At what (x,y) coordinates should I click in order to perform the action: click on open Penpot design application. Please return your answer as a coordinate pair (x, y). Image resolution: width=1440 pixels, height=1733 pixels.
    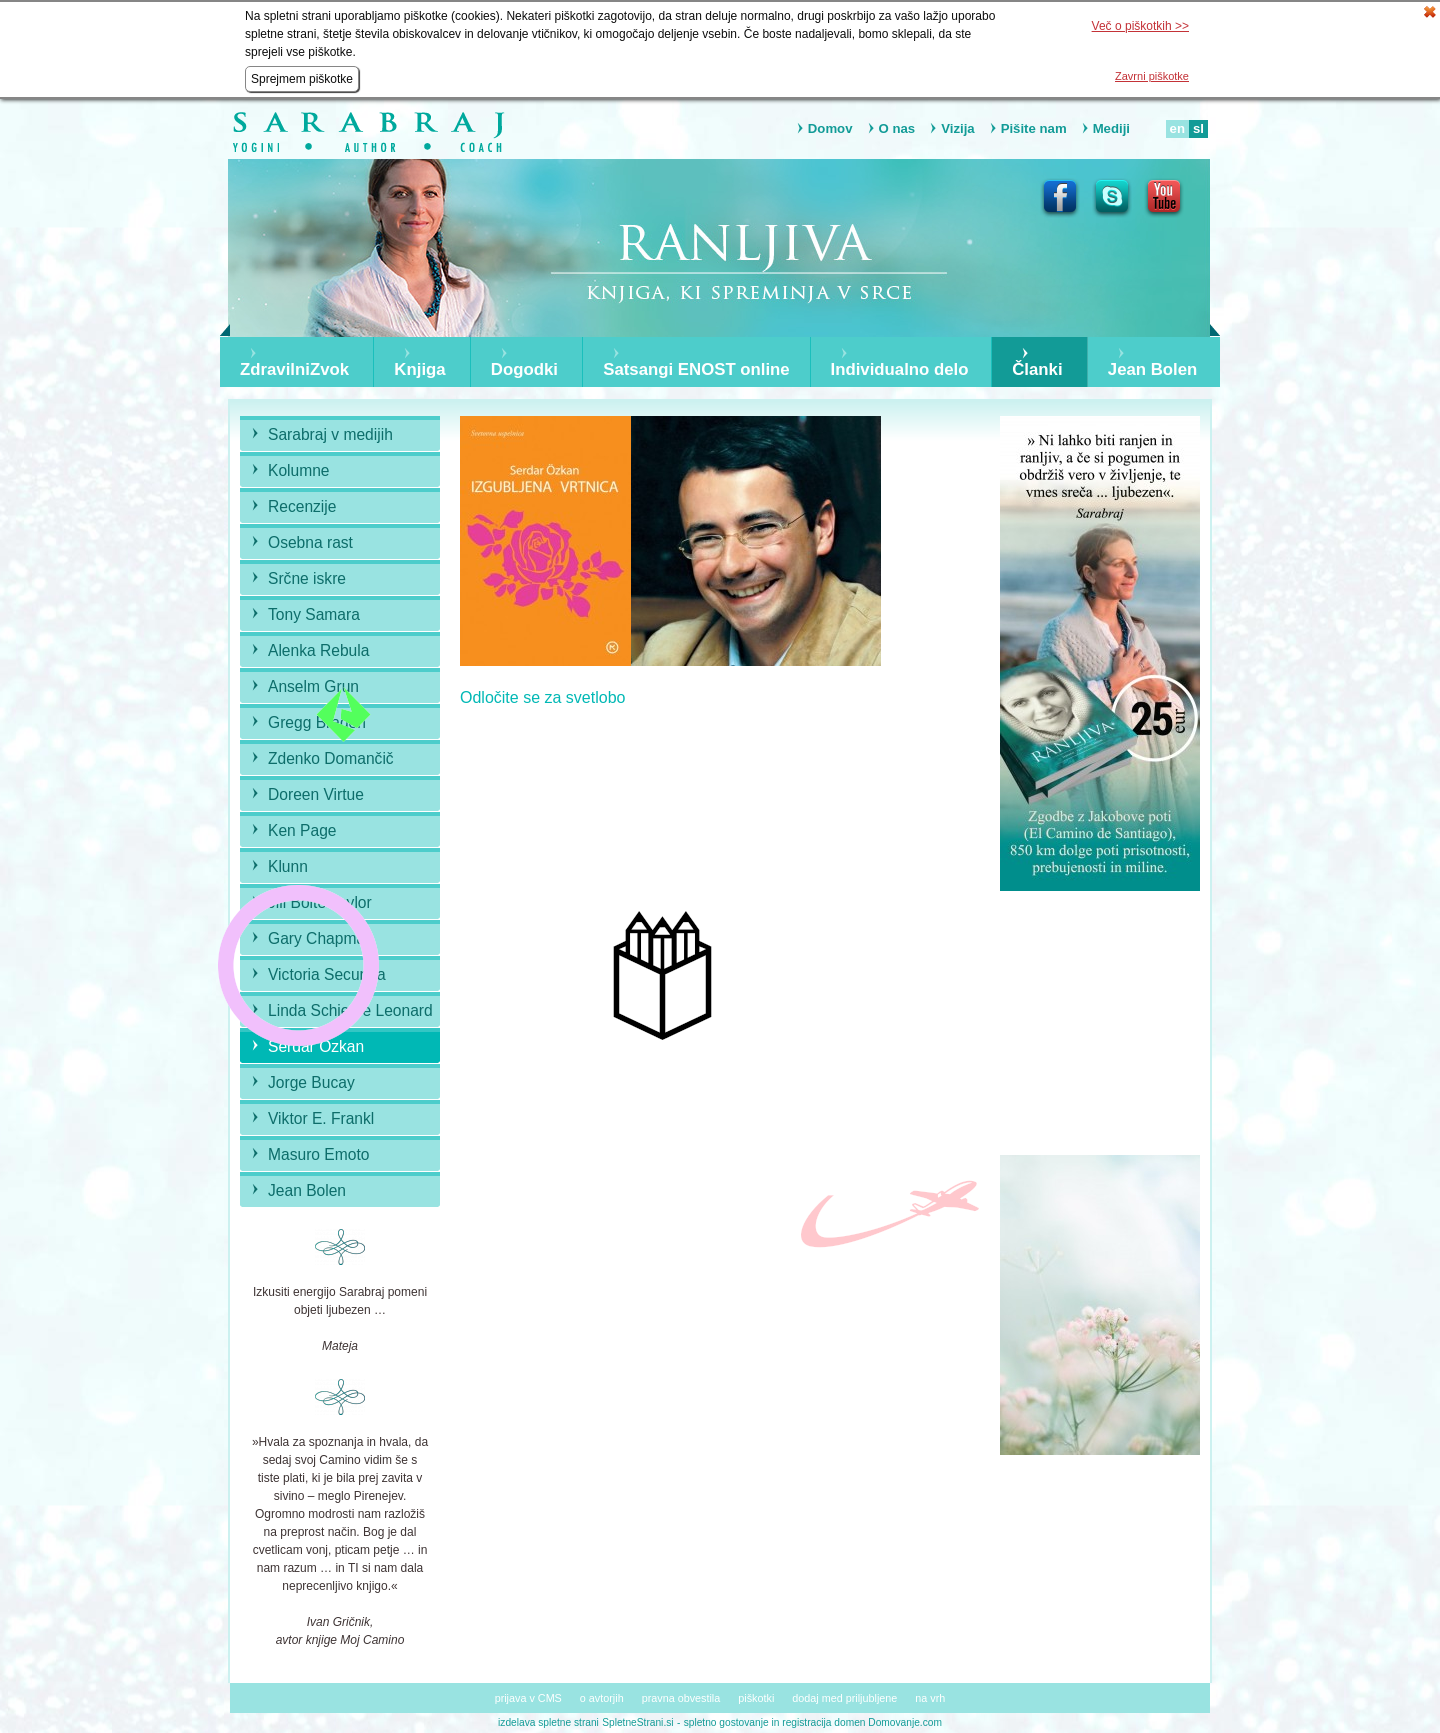
    Looking at the image, I should click on (662, 975).